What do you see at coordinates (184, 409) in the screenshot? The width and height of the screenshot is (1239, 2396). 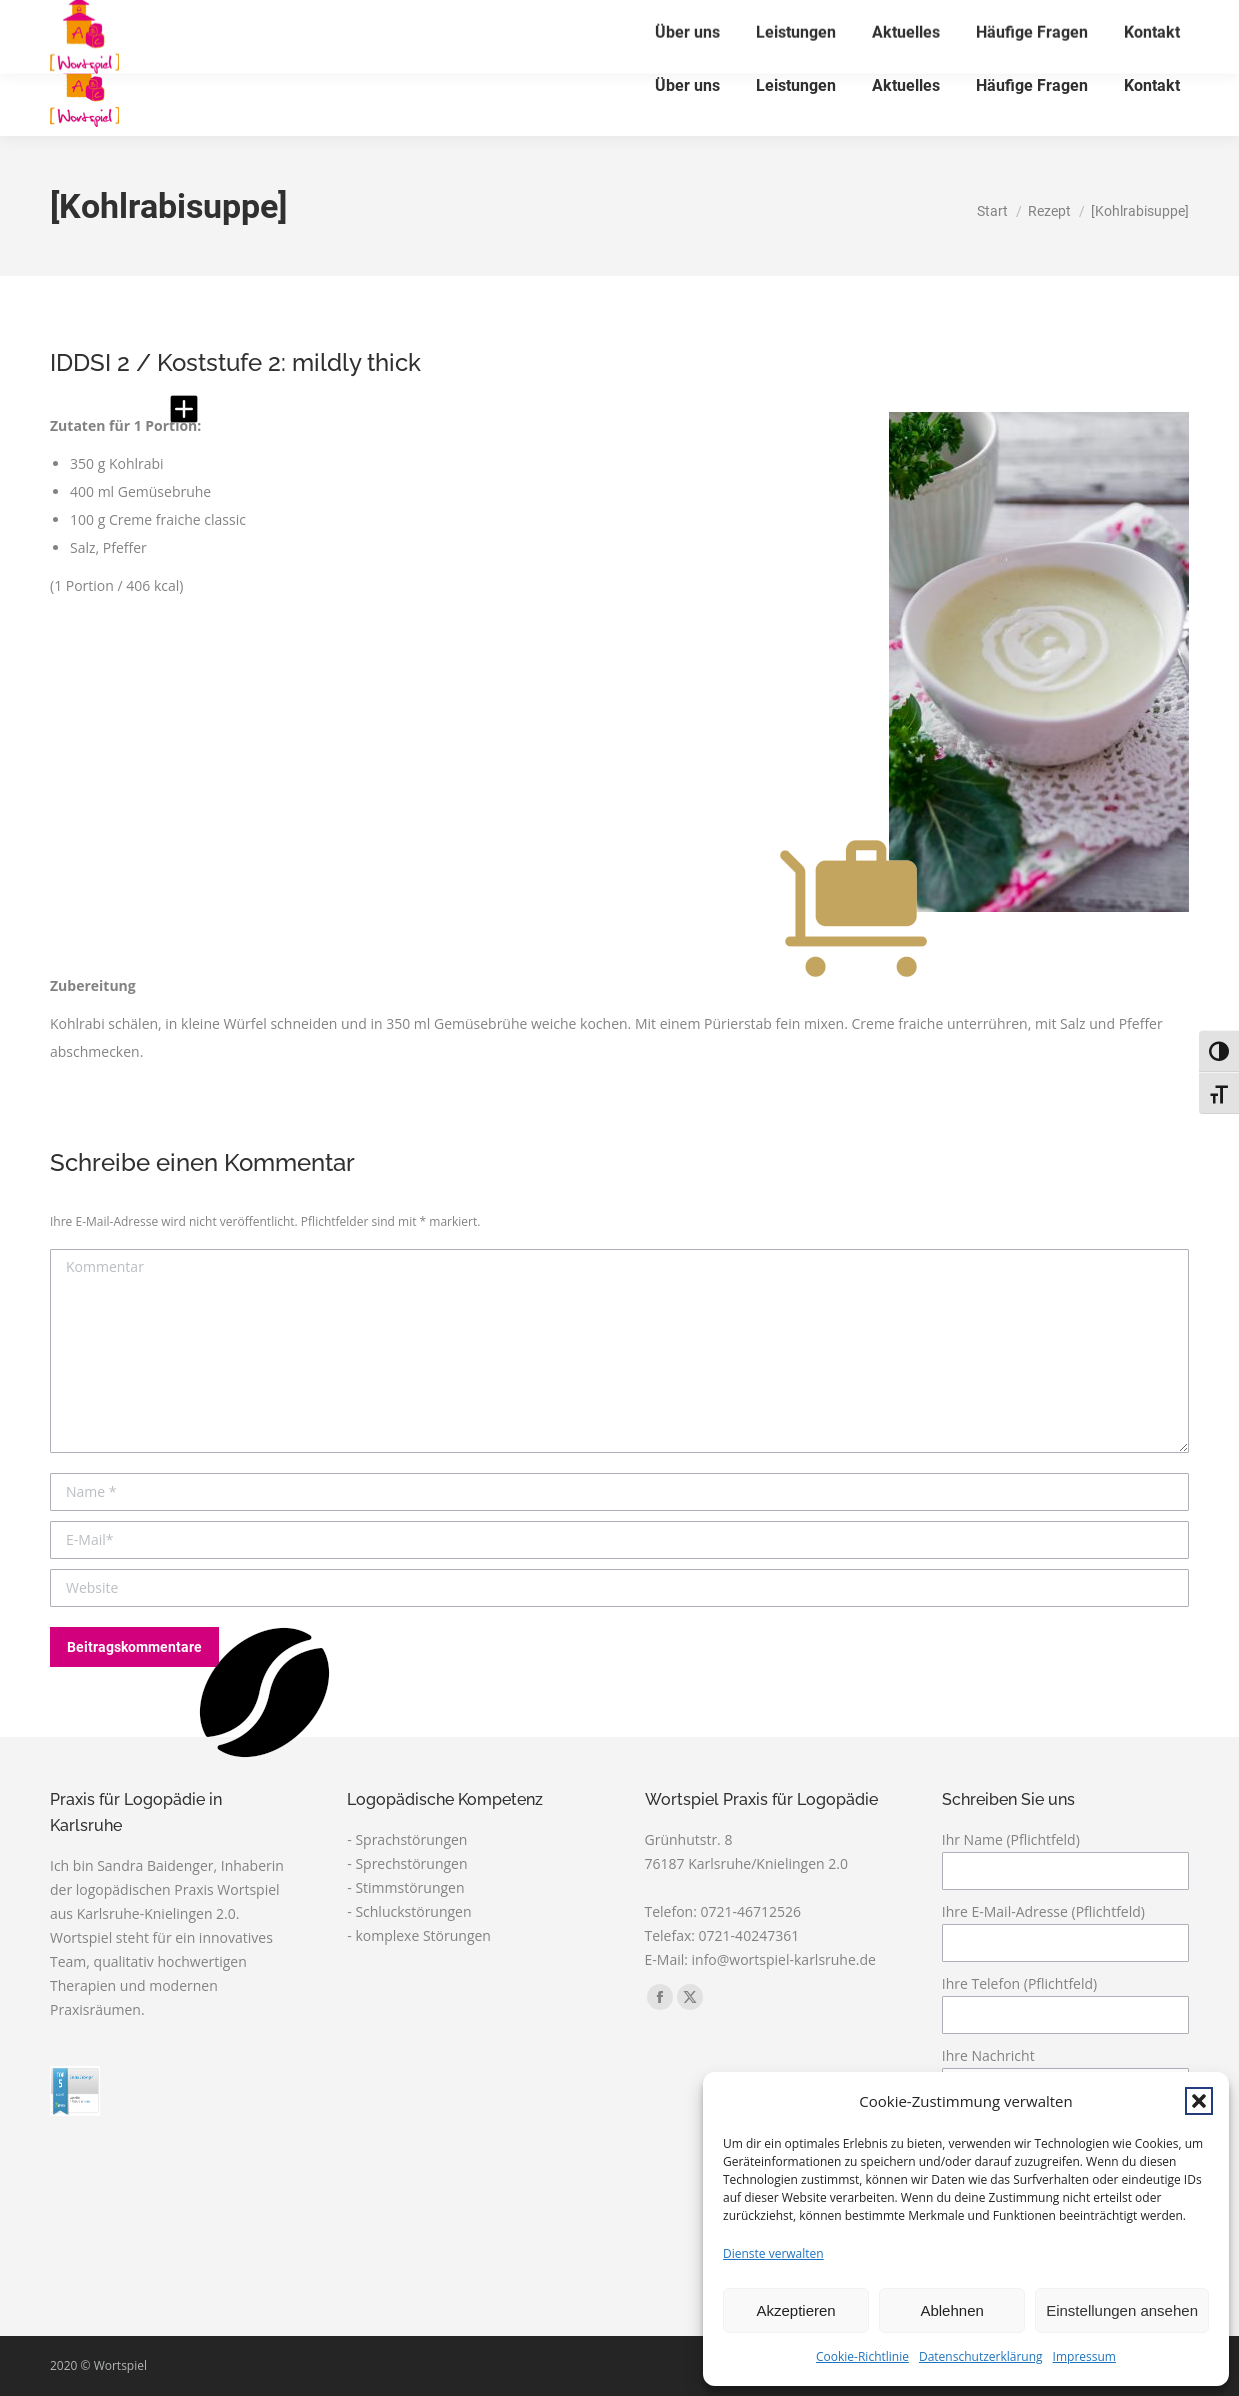 I see `add a new item` at bounding box center [184, 409].